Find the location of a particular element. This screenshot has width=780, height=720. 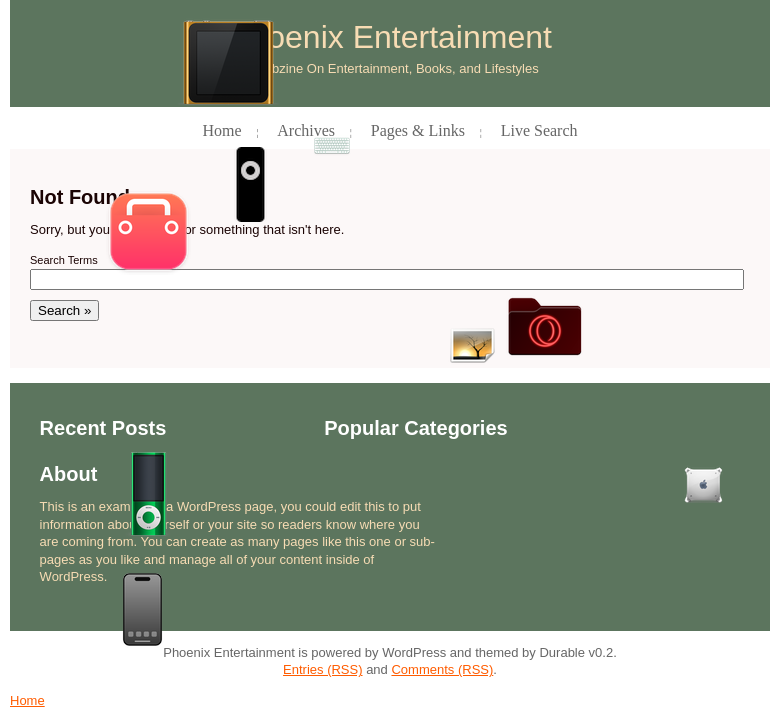

bluetooth keyboard connected successfully is located at coordinates (332, 146).